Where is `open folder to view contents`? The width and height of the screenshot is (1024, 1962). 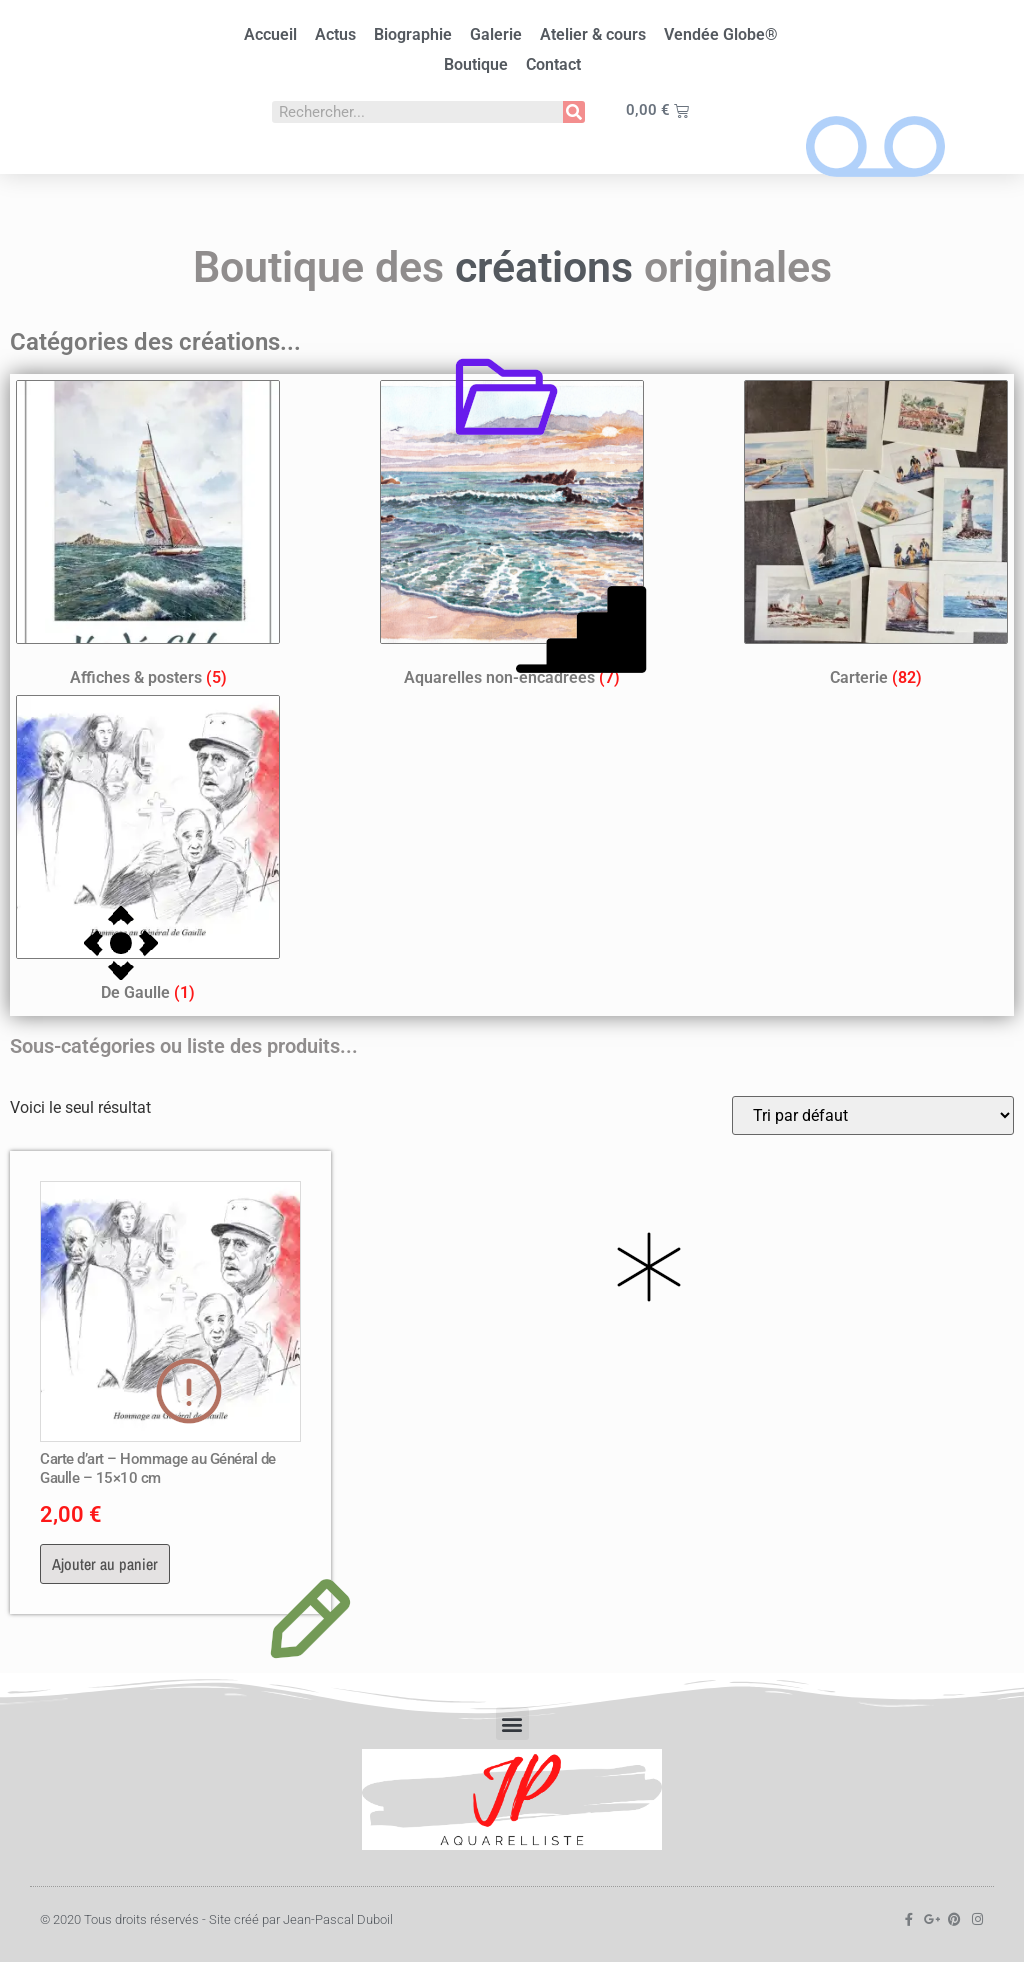
open folder to view contents is located at coordinates (503, 395).